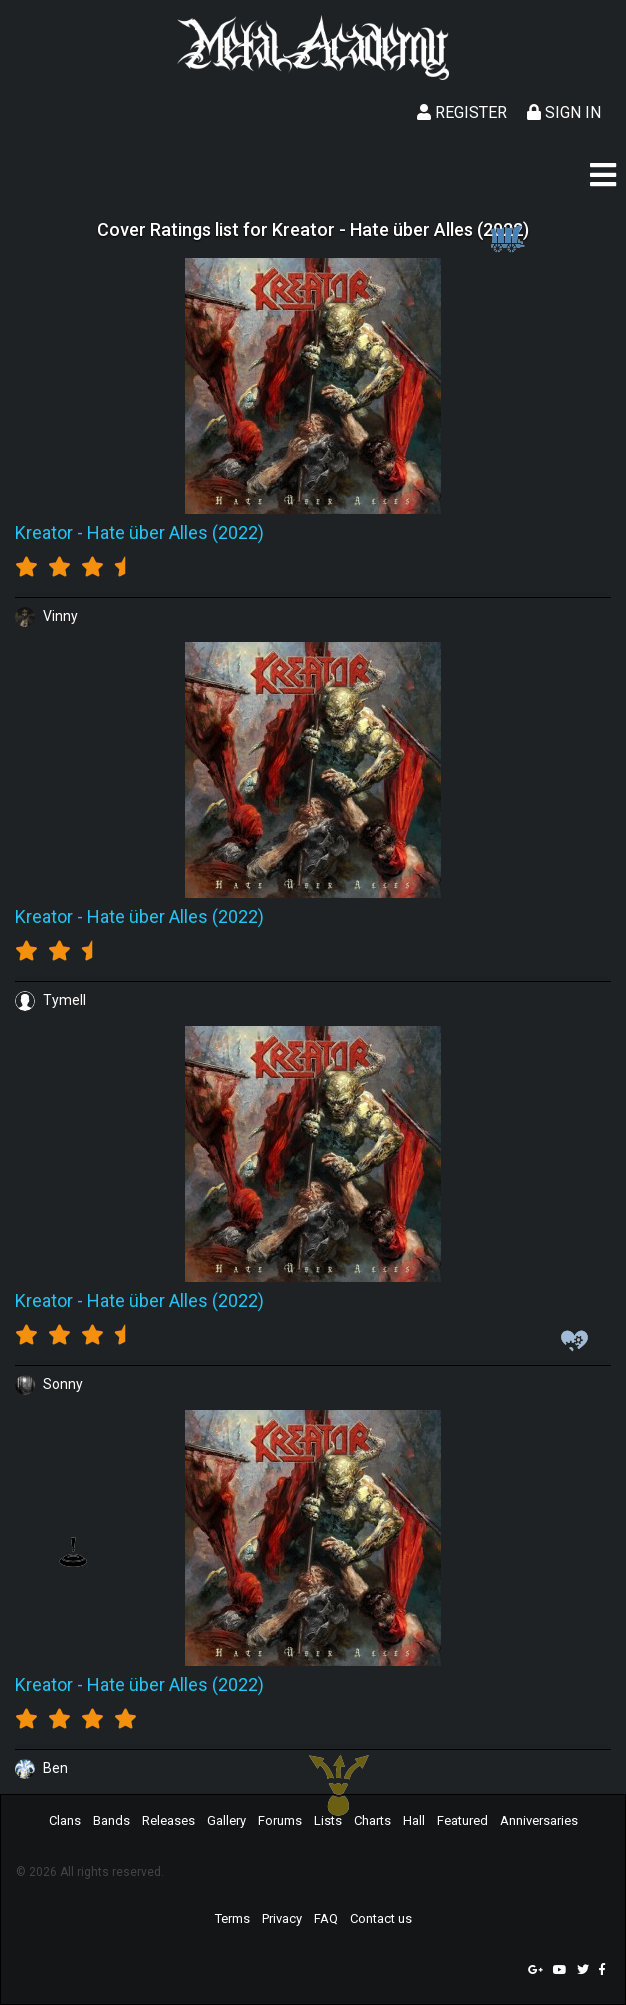 Image resolution: width=626 pixels, height=2005 pixels. I want to click on explore hidden romance or secret admirer features, so click(574, 1342).